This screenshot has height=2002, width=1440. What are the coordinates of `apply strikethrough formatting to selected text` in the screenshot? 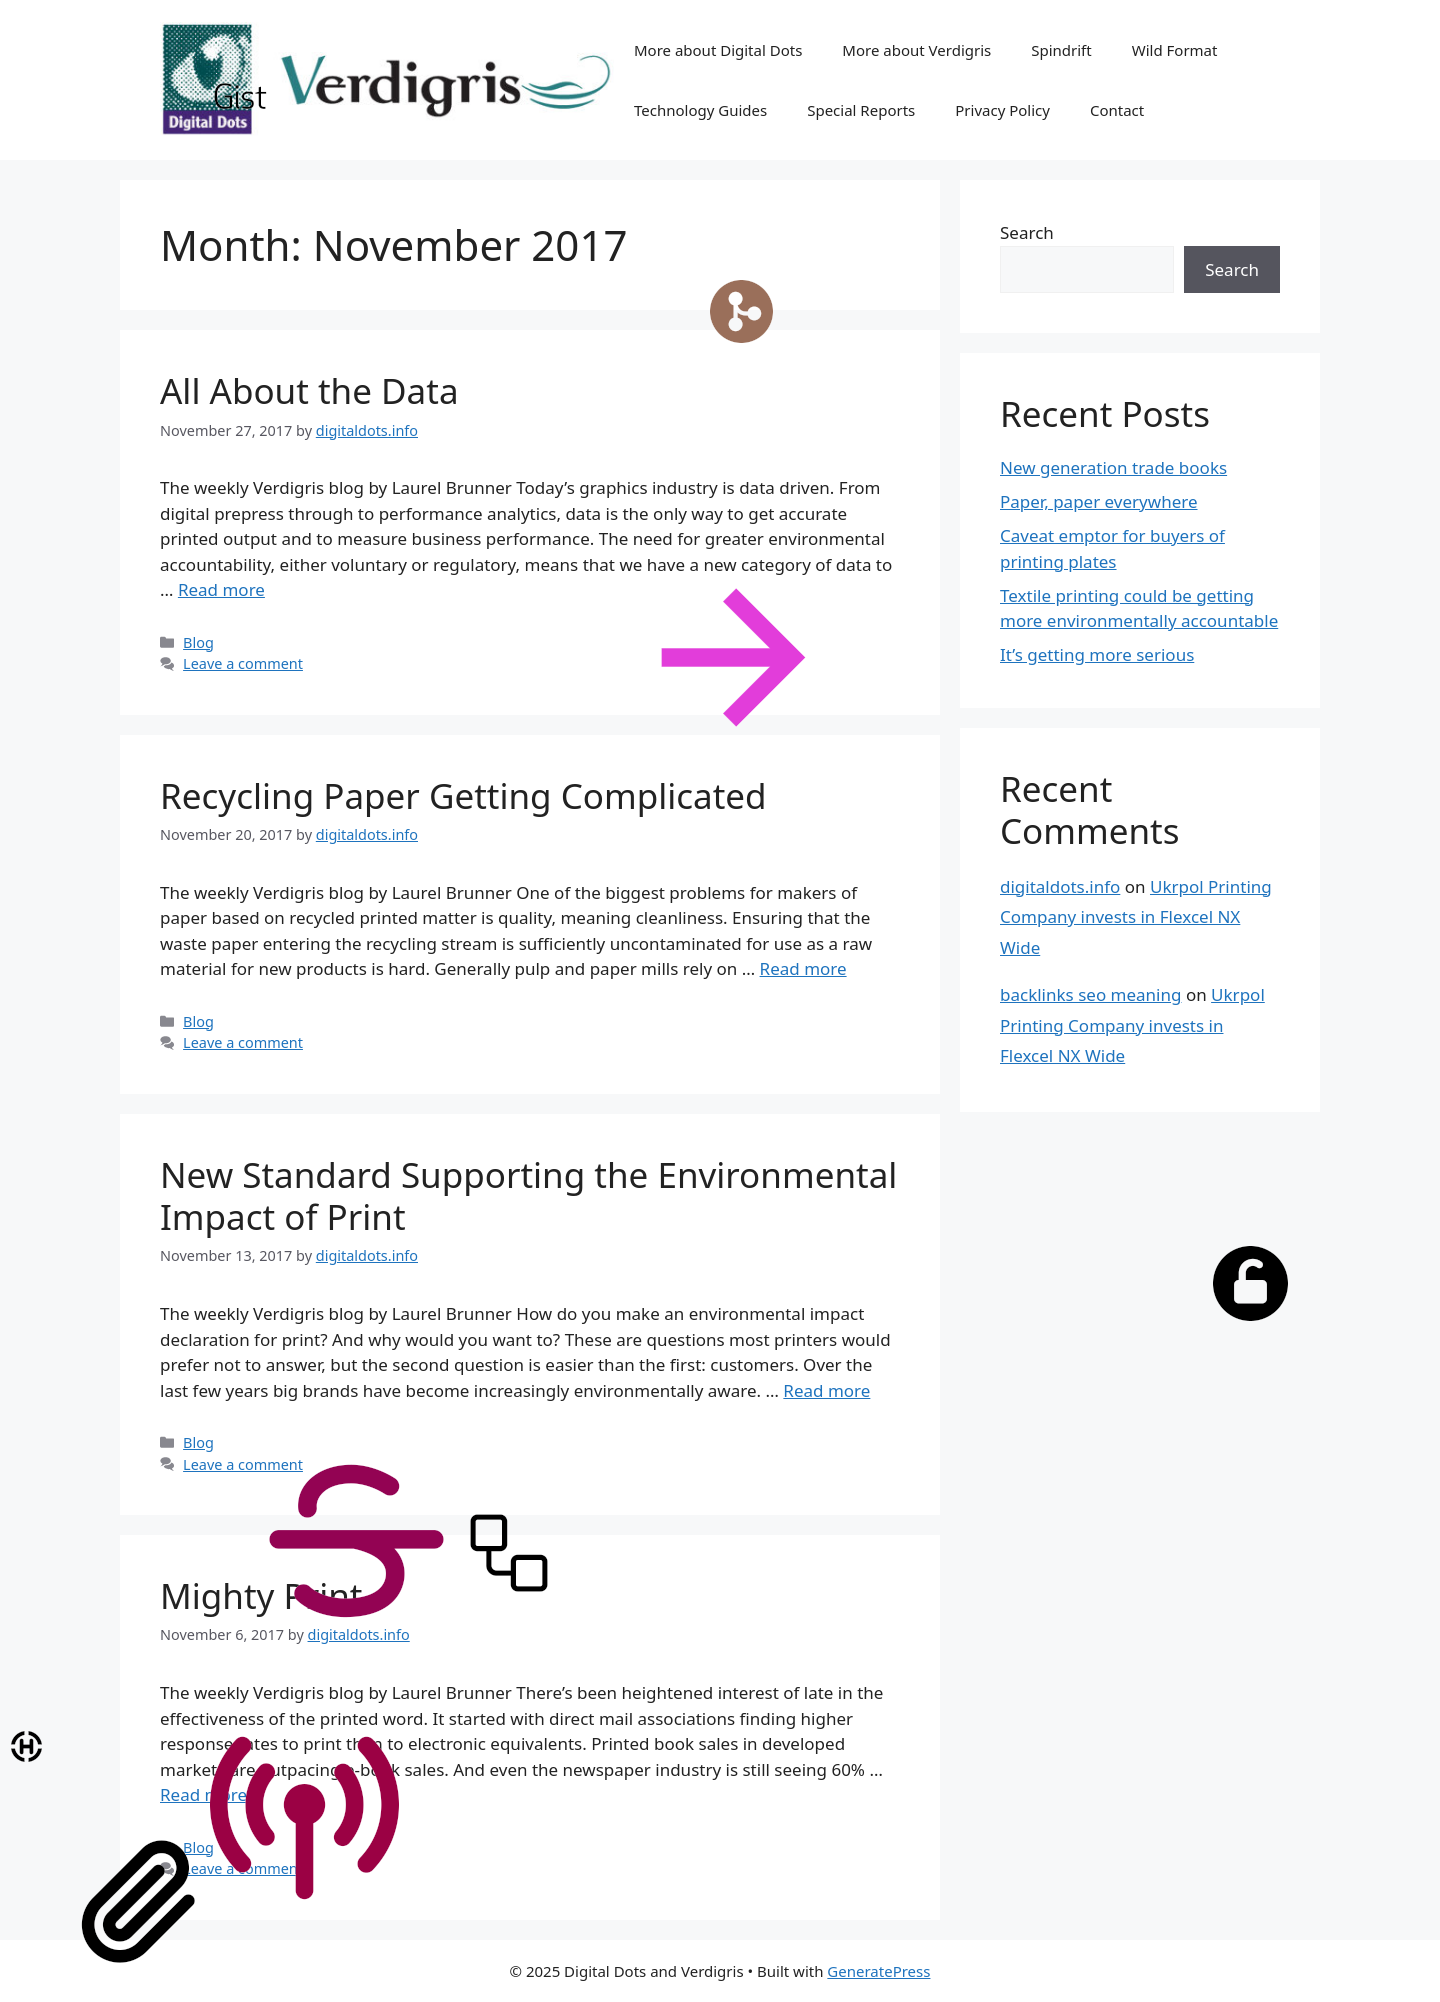 It's located at (356, 1542).